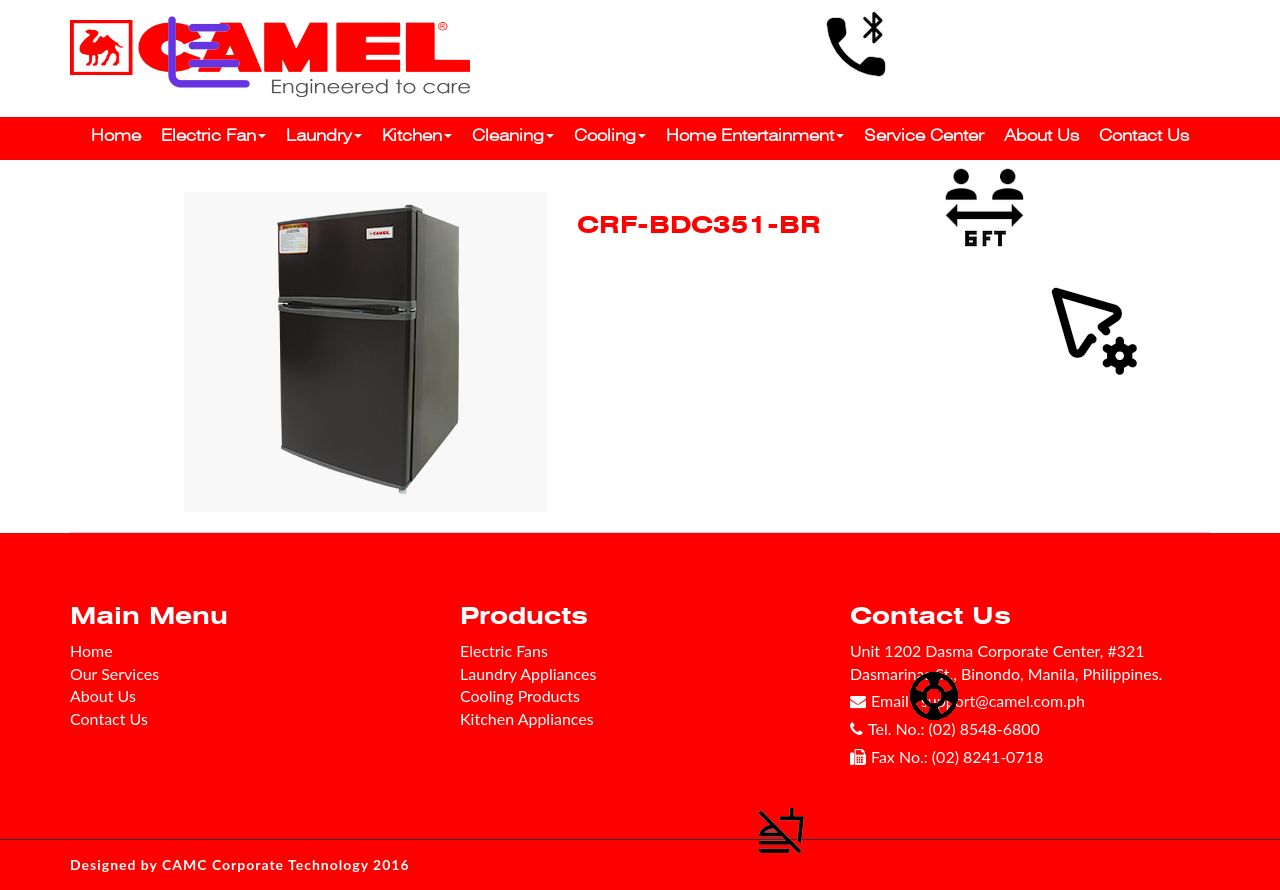 Image resolution: width=1280 pixels, height=890 pixels. I want to click on indicates social distancing requirement of 6 feet, so click(984, 207).